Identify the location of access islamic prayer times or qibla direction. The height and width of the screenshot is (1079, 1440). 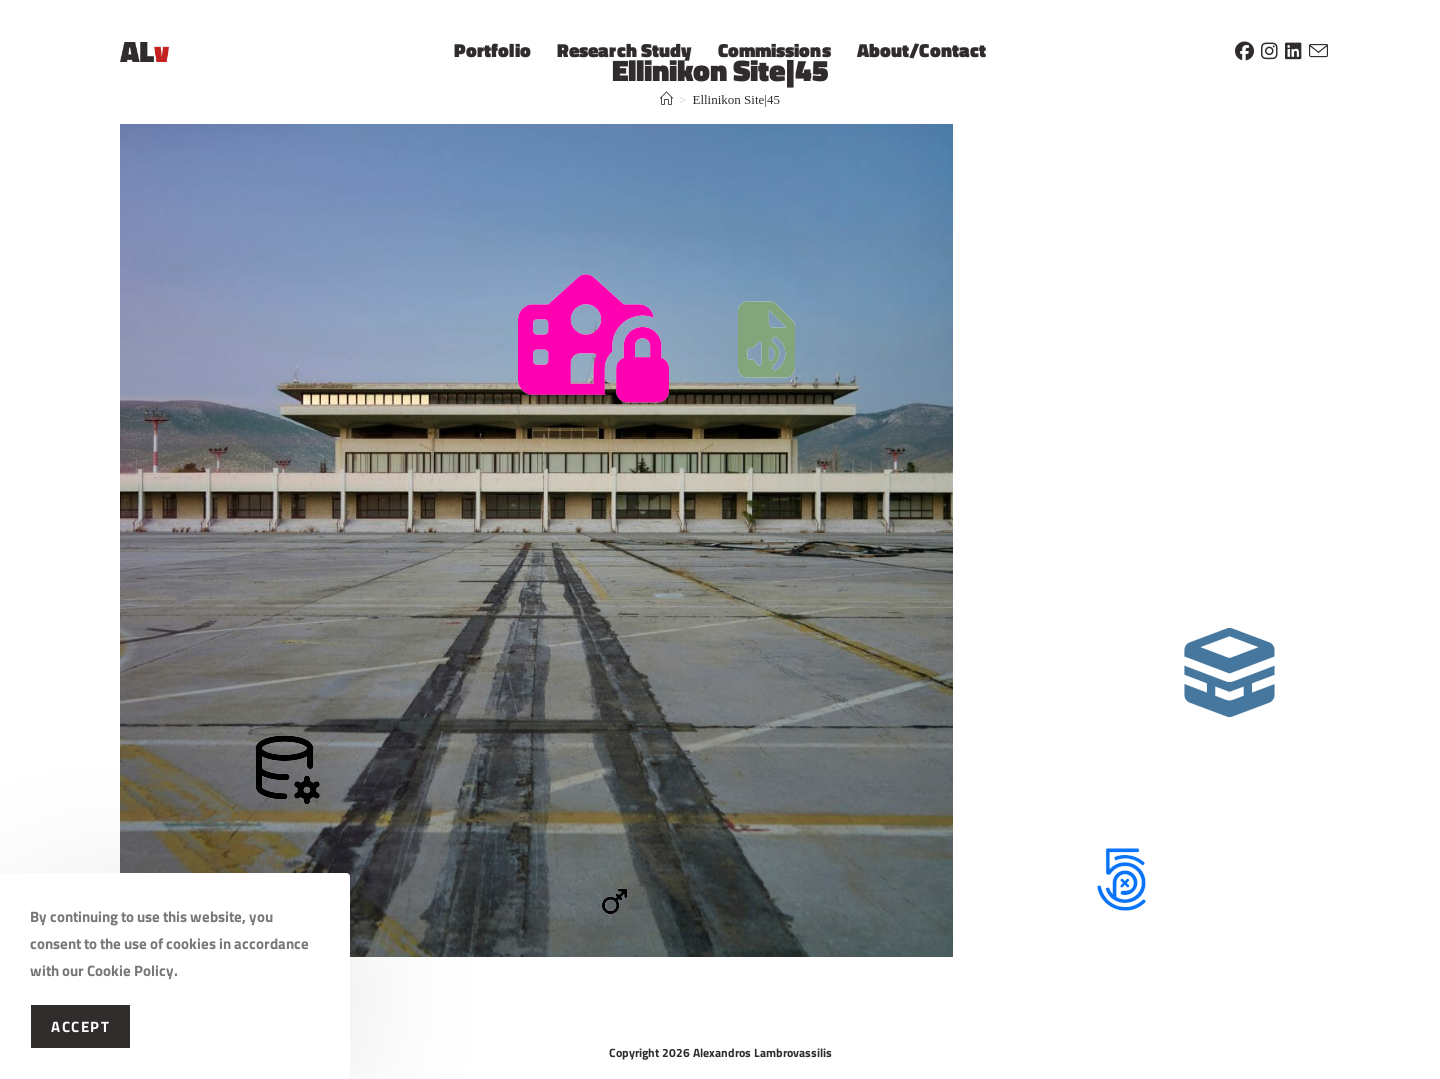
(1229, 672).